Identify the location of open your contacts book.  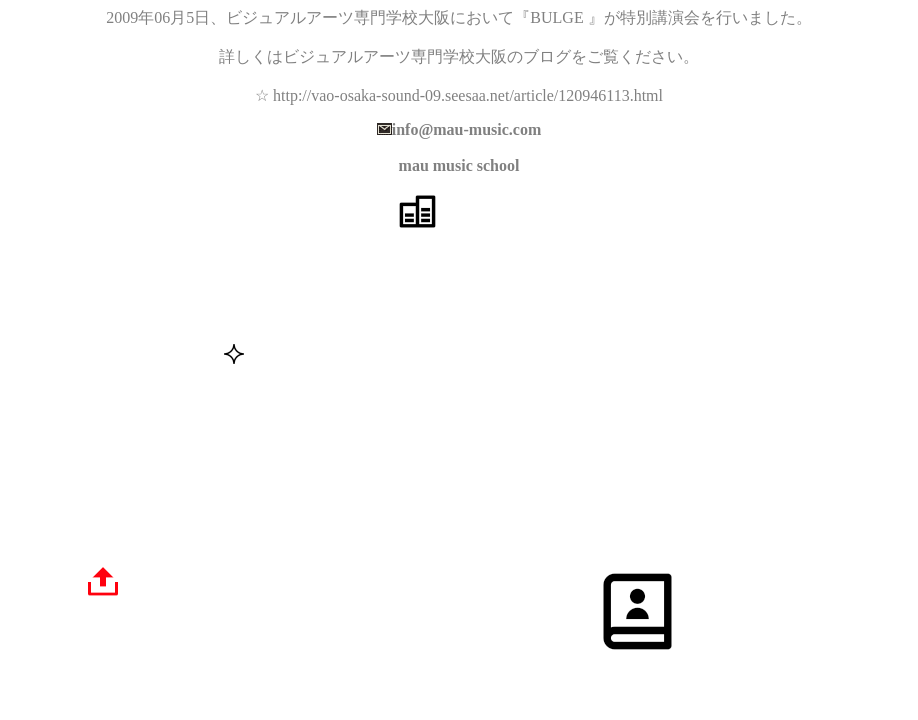
(637, 611).